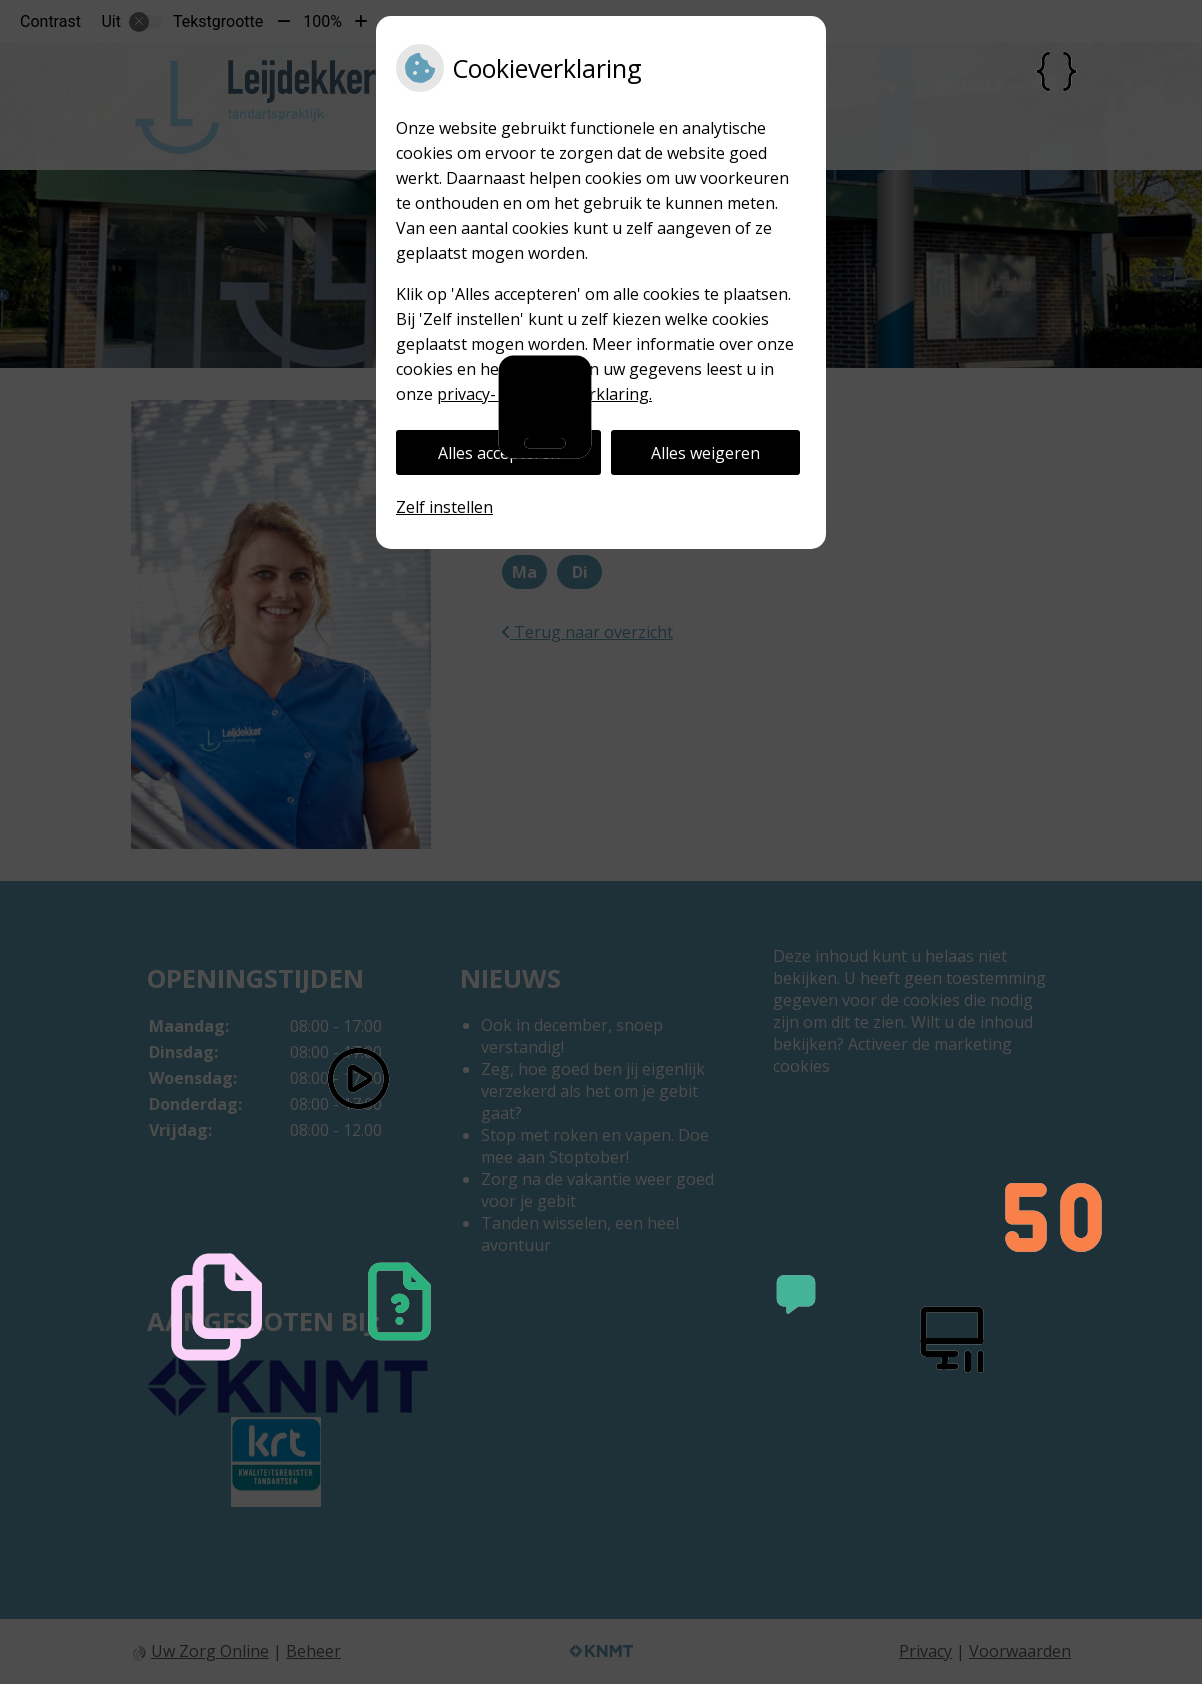  Describe the element at coordinates (952, 1338) in the screenshot. I see `pause media playback on desktop display` at that location.